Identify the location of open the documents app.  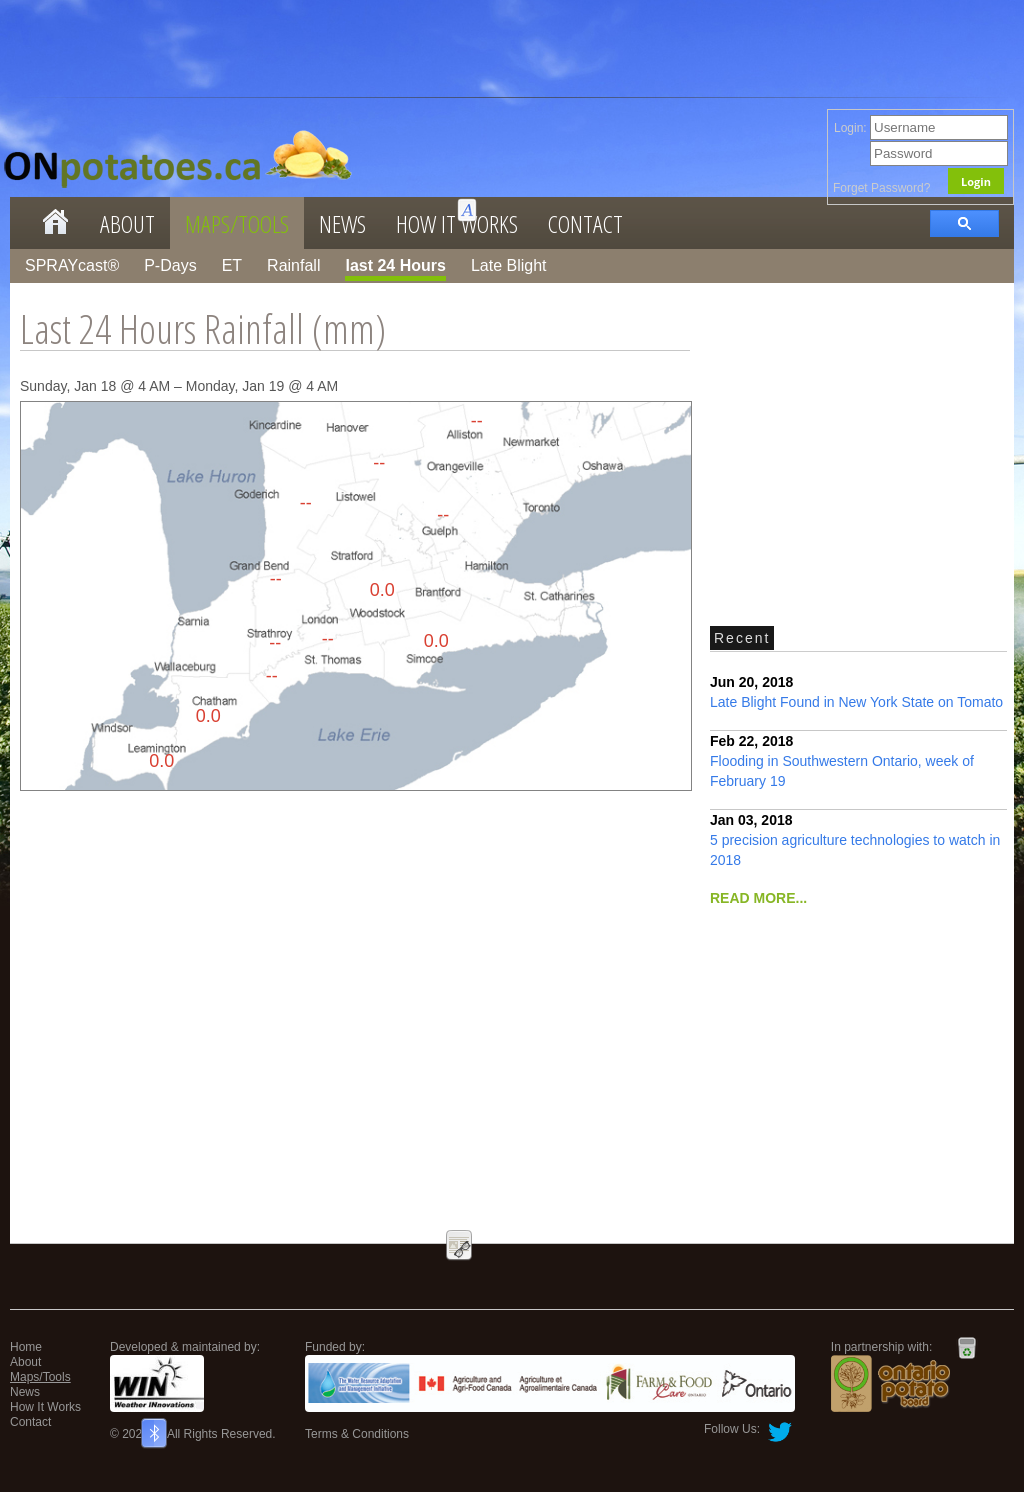
(459, 1245).